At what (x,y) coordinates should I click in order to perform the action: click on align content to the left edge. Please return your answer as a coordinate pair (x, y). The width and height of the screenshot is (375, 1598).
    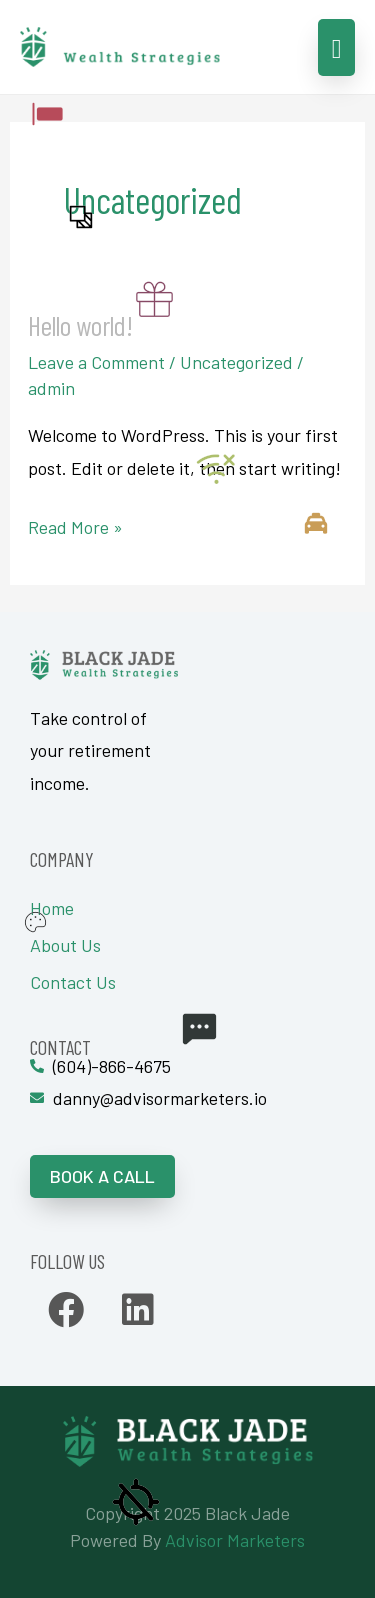
    Looking at the image, I should click on (47, 114).